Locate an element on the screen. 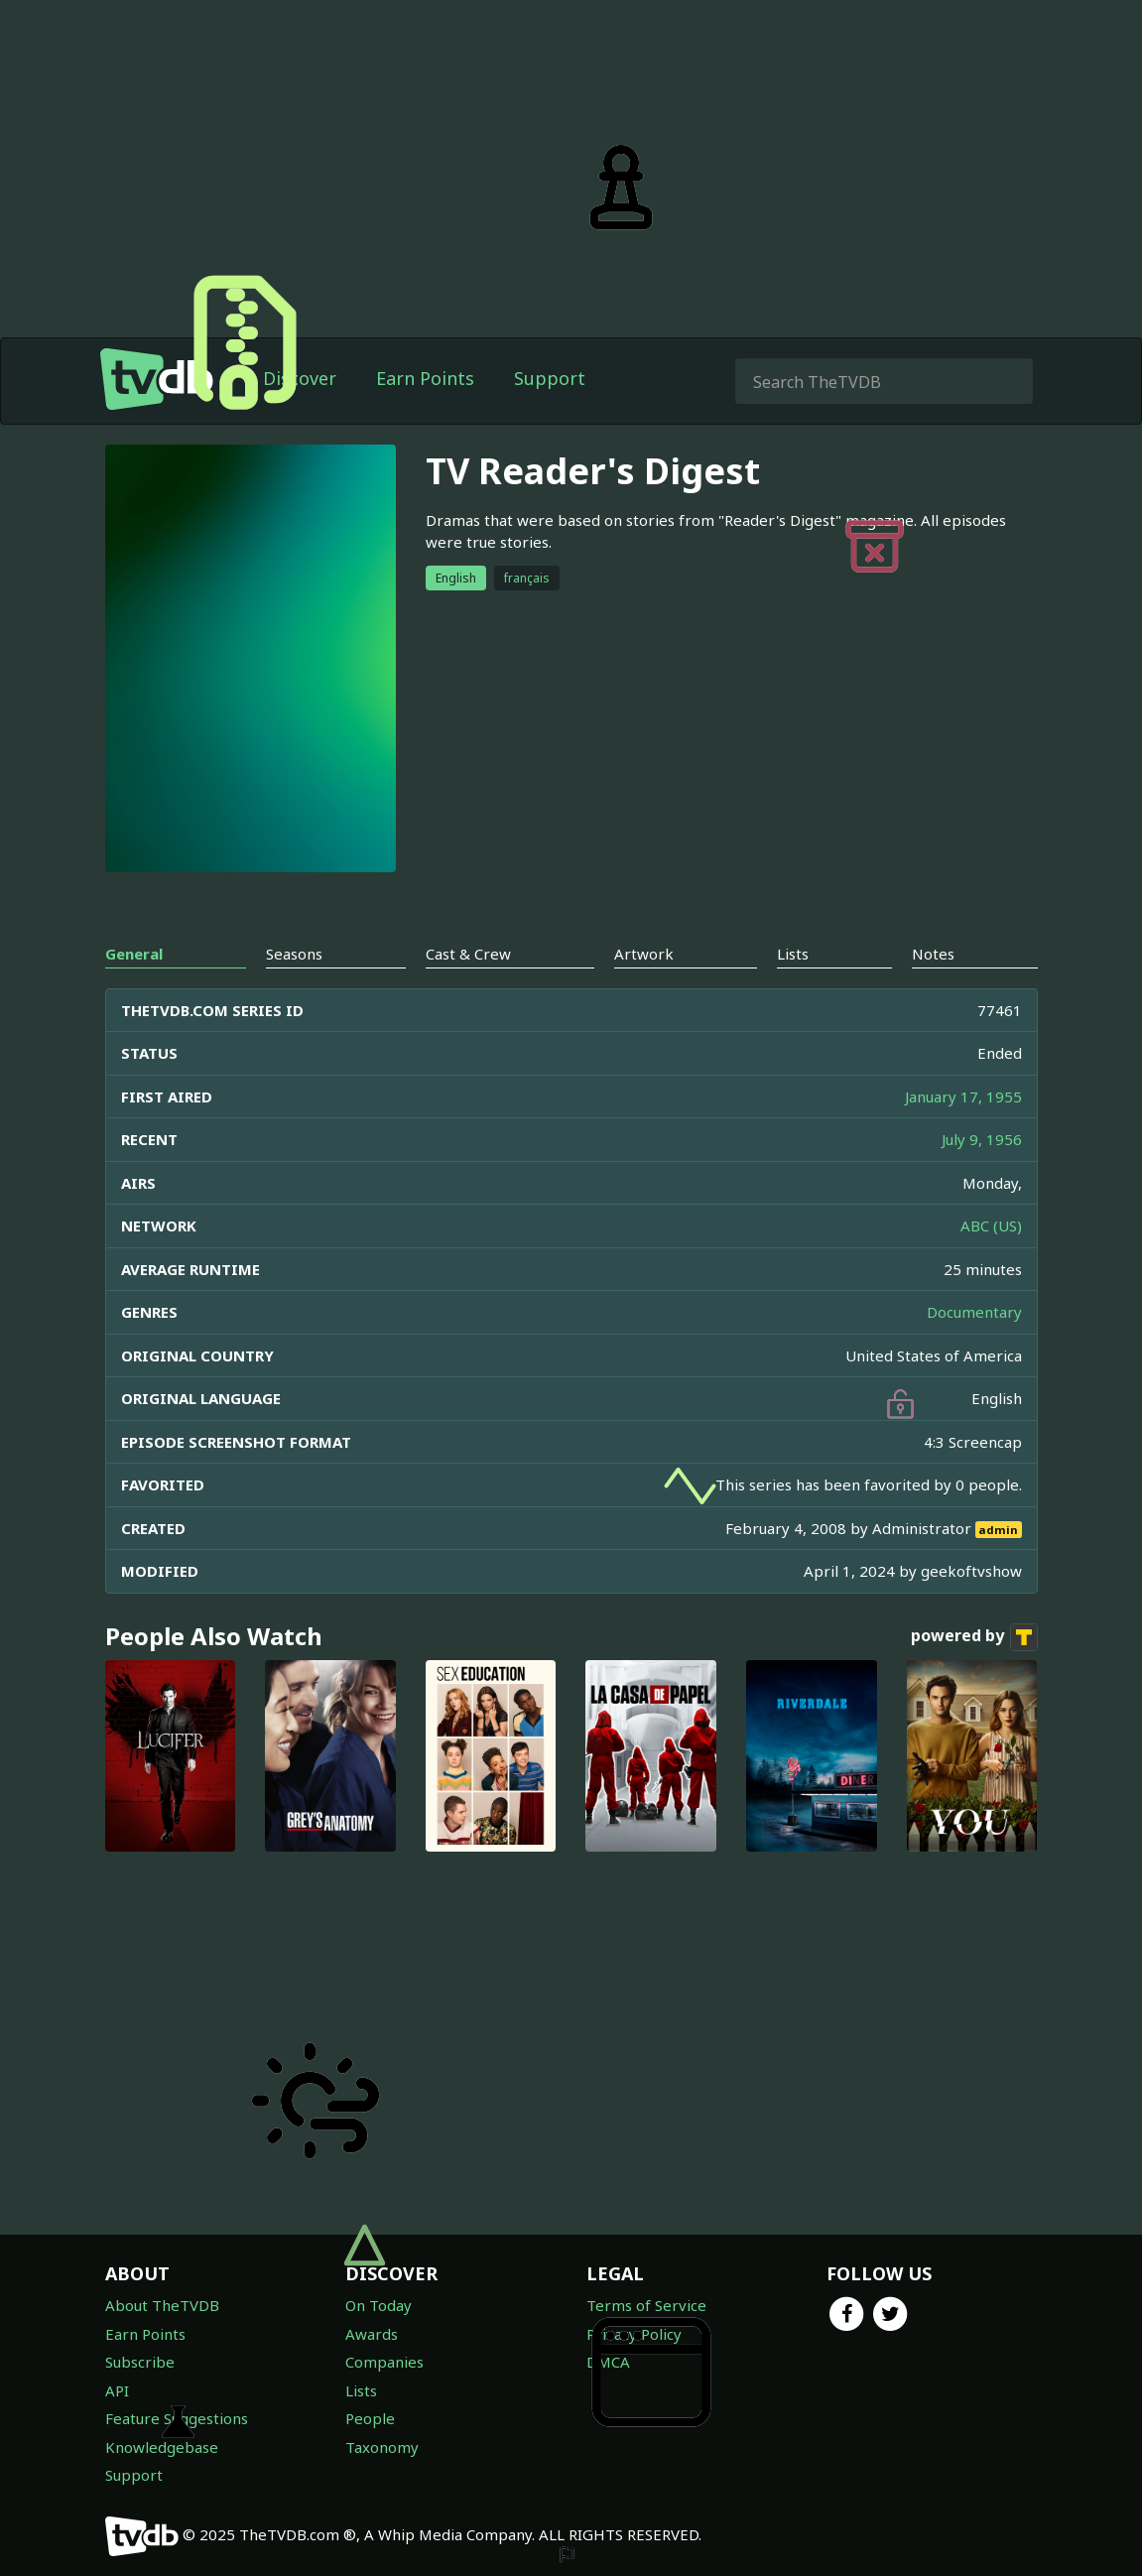  access science or laboratory features is located at coordinates (178, 2421).